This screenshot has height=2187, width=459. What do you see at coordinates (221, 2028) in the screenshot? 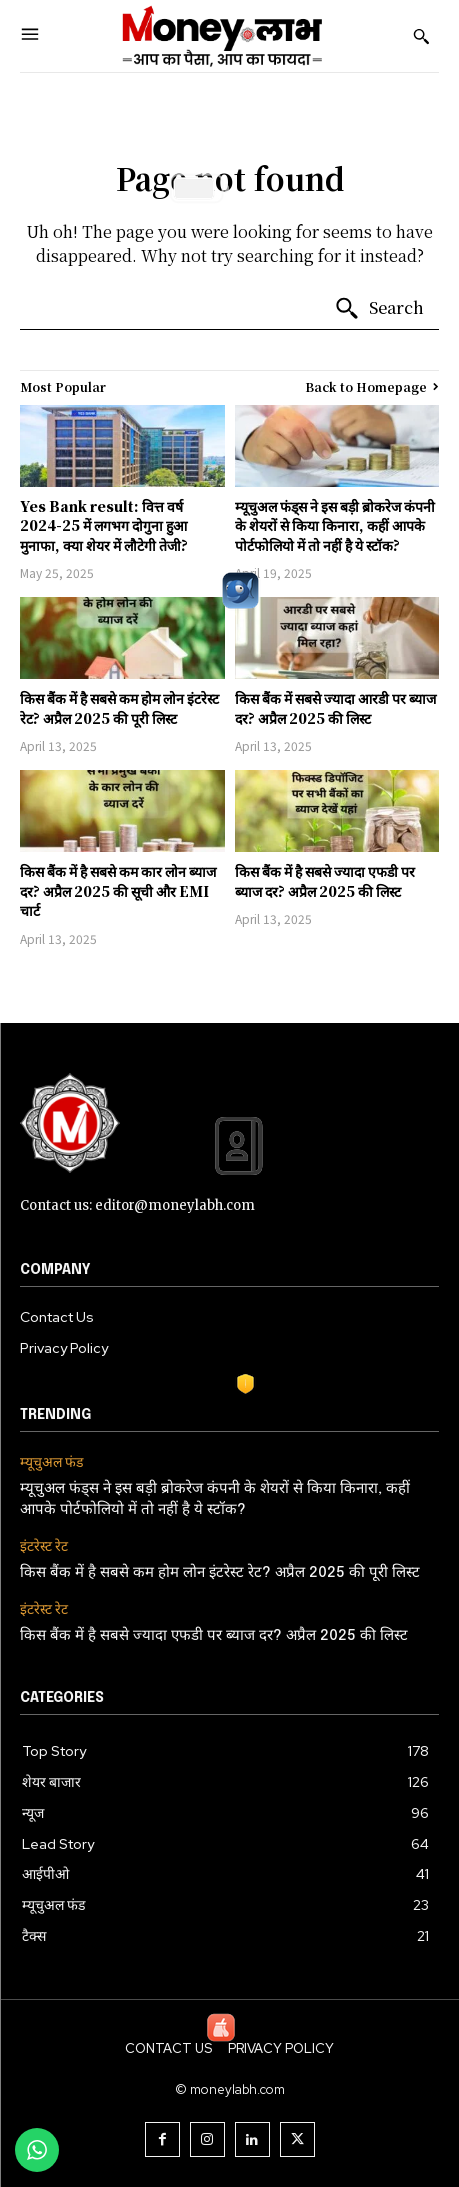
I see `access privacy and storage cleanup settings` at bounding box center [221, 2028].